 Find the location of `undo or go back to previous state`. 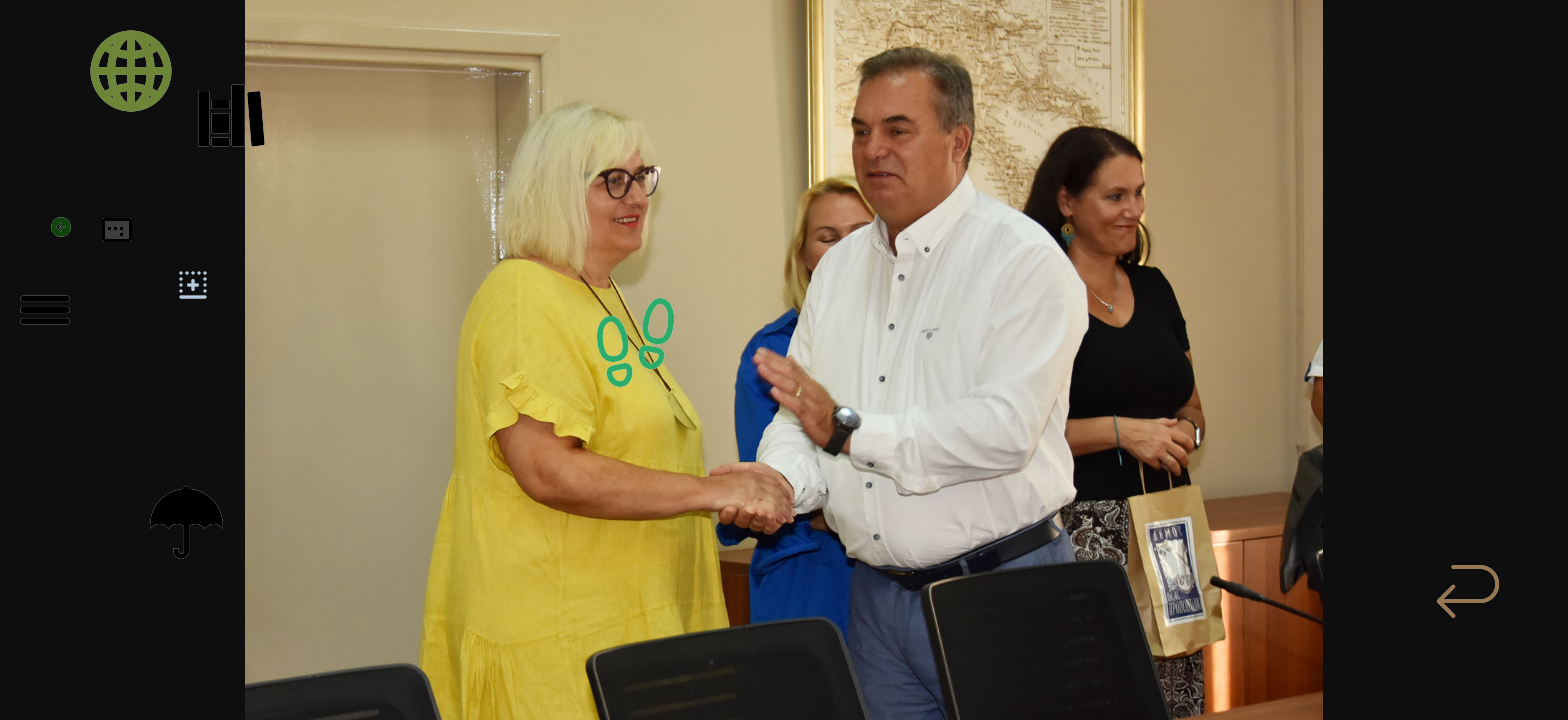

undo or go back to previous state is located at coordinates (1468, 589).